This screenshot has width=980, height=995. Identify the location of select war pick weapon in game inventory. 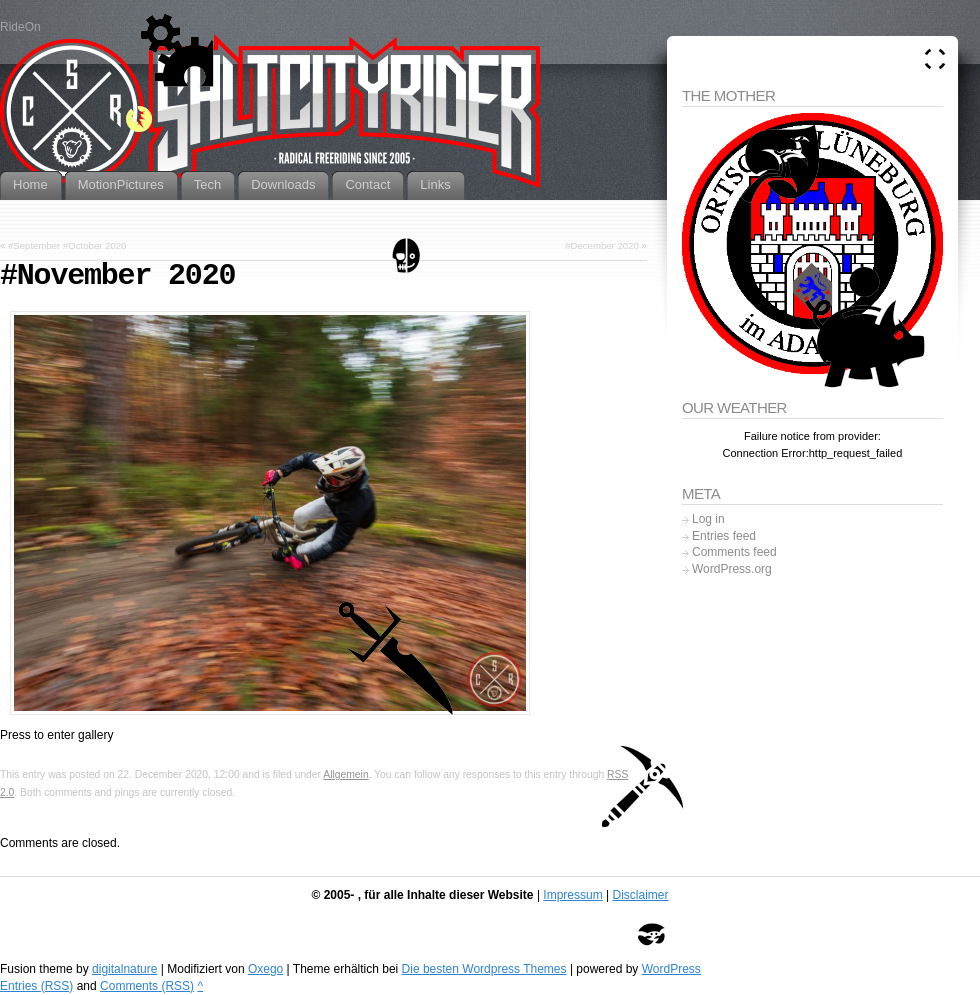
(642, 786).